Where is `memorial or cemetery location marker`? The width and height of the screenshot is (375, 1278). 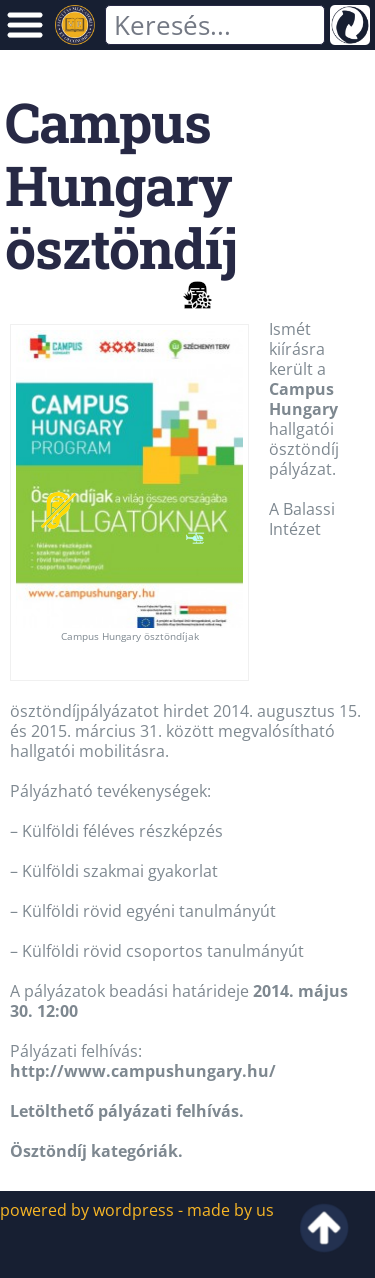
memorial or cemetery location marker is located at coordinates (197, 294).